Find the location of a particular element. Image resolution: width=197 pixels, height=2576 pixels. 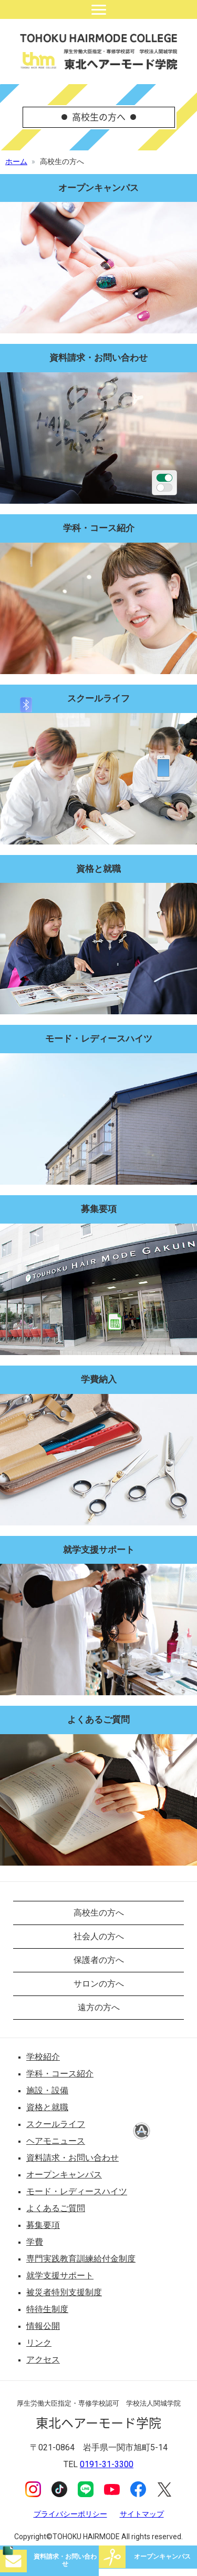

change your desktop wallpaper is located at coordinates (8, 2550).